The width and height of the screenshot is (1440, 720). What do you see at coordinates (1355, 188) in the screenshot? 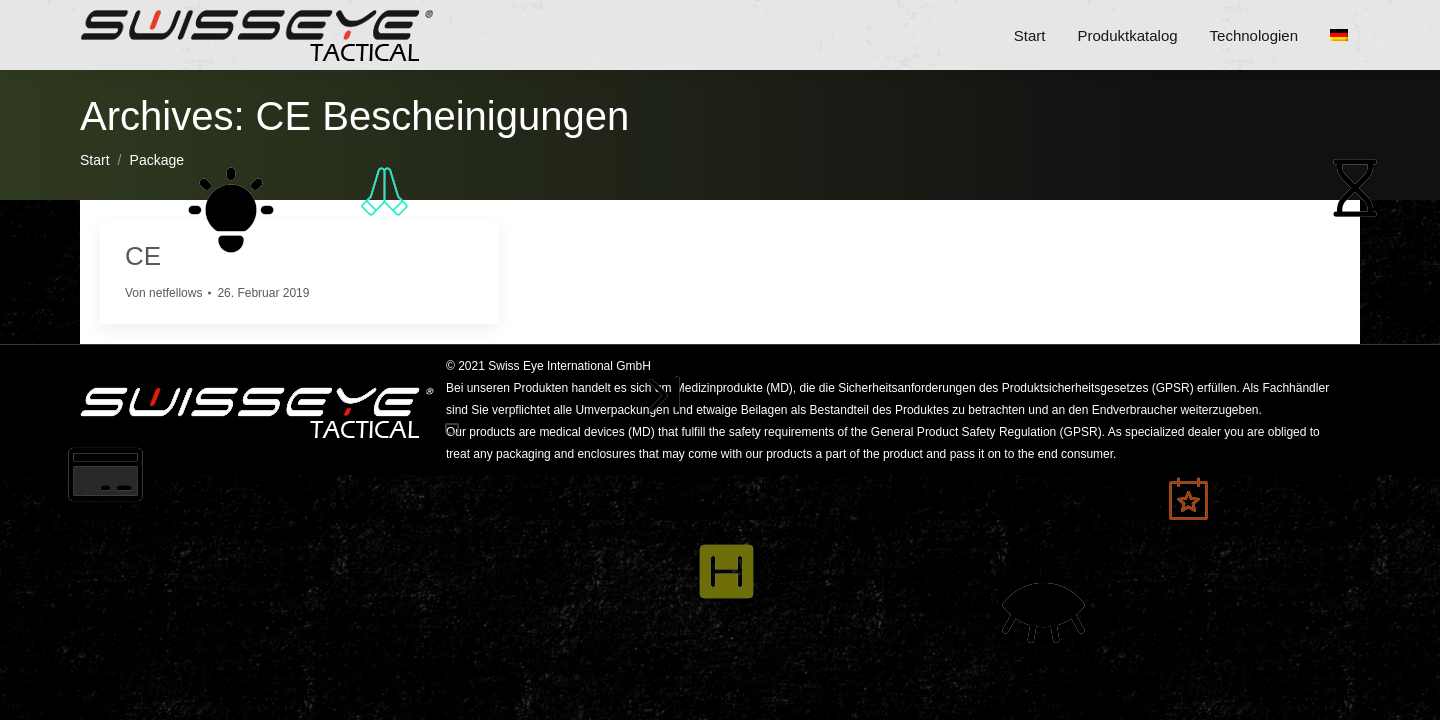
I see `indicates loading or processing in progress` at bounding box center [1355, 188].